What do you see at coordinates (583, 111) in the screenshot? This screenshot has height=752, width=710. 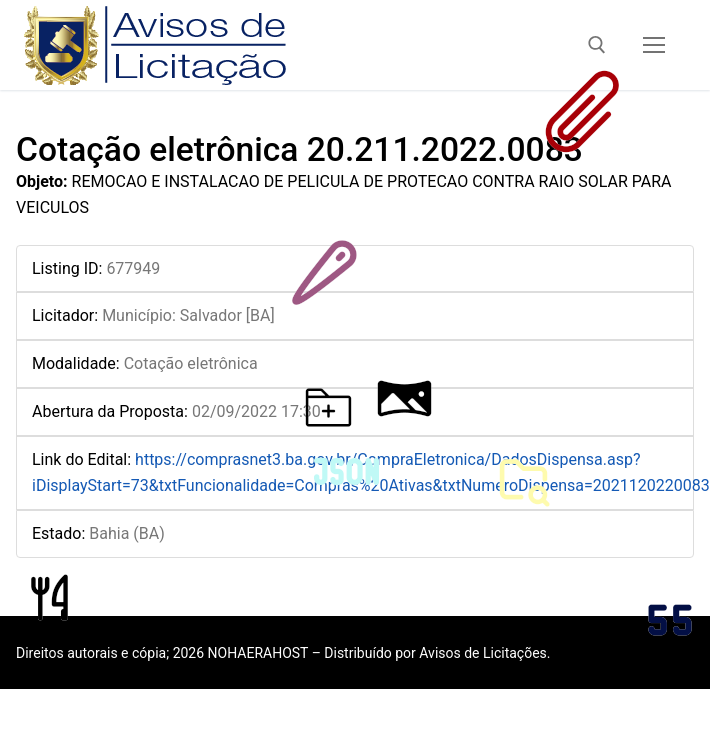 I see `attach a file to your message` at bounding box center [583, 111].